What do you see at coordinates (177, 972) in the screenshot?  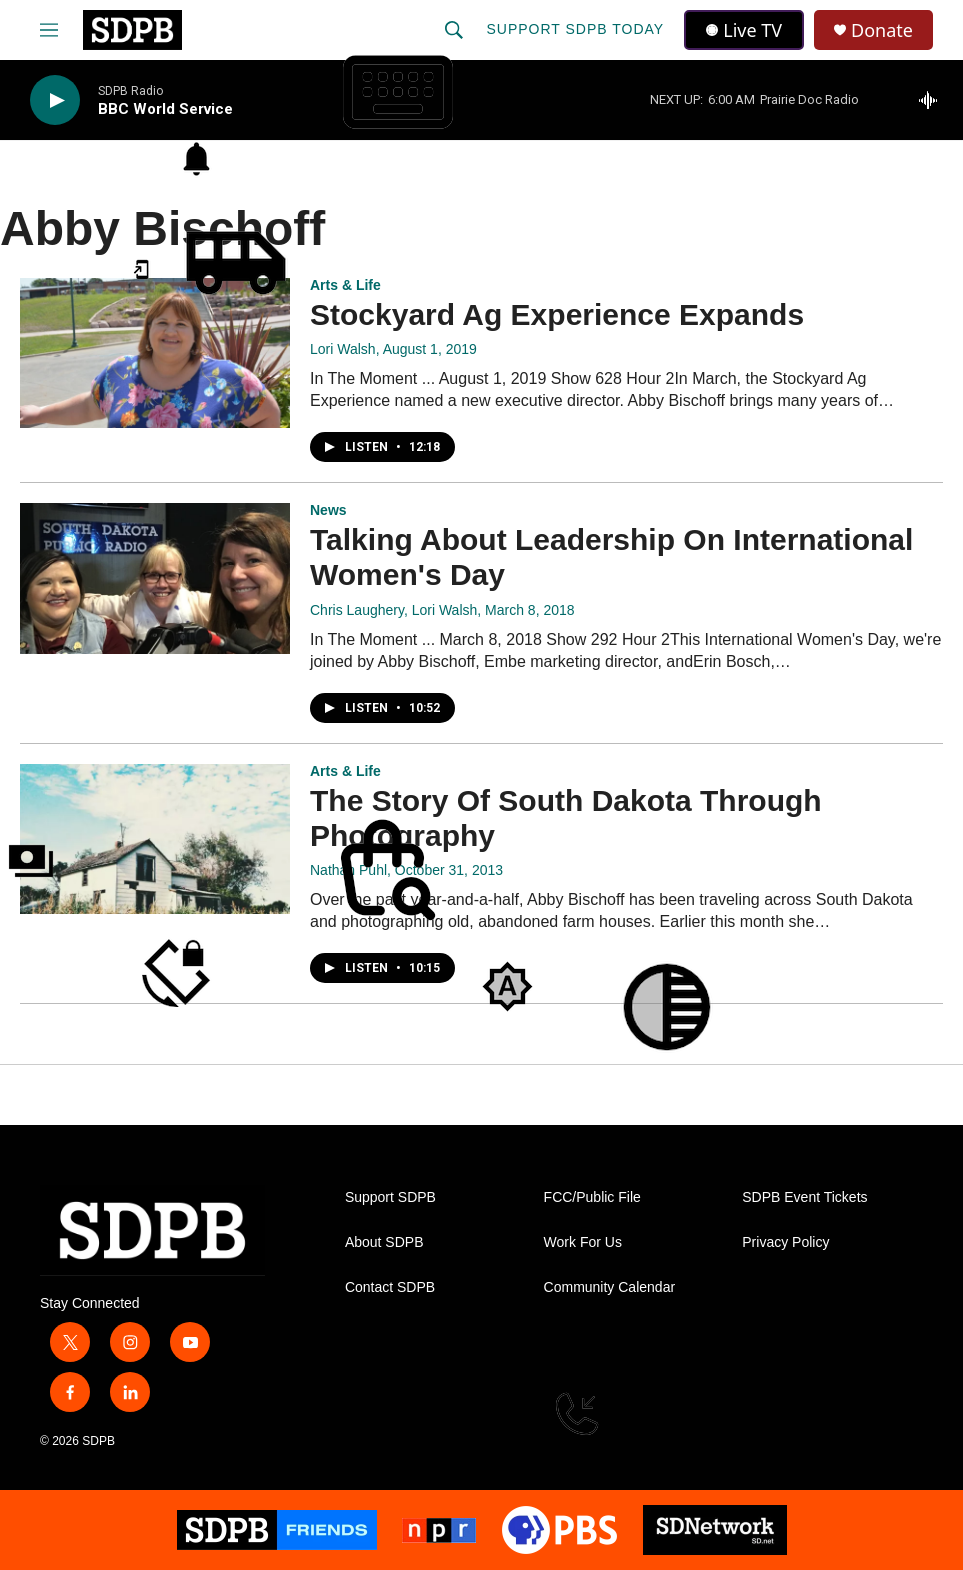 I see `lock screen rotation to current orientation` at bounding box center [177, 972].